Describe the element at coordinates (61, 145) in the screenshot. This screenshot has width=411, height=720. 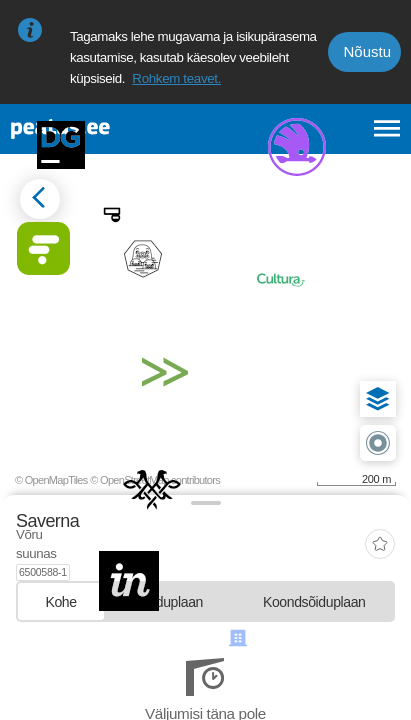
I see `open datagrip database IDE` at that location.